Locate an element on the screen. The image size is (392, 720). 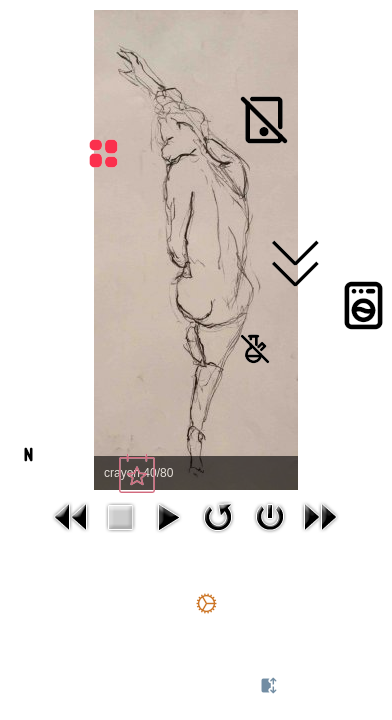
view starred or favorite events is located at coordinates (137, 475).